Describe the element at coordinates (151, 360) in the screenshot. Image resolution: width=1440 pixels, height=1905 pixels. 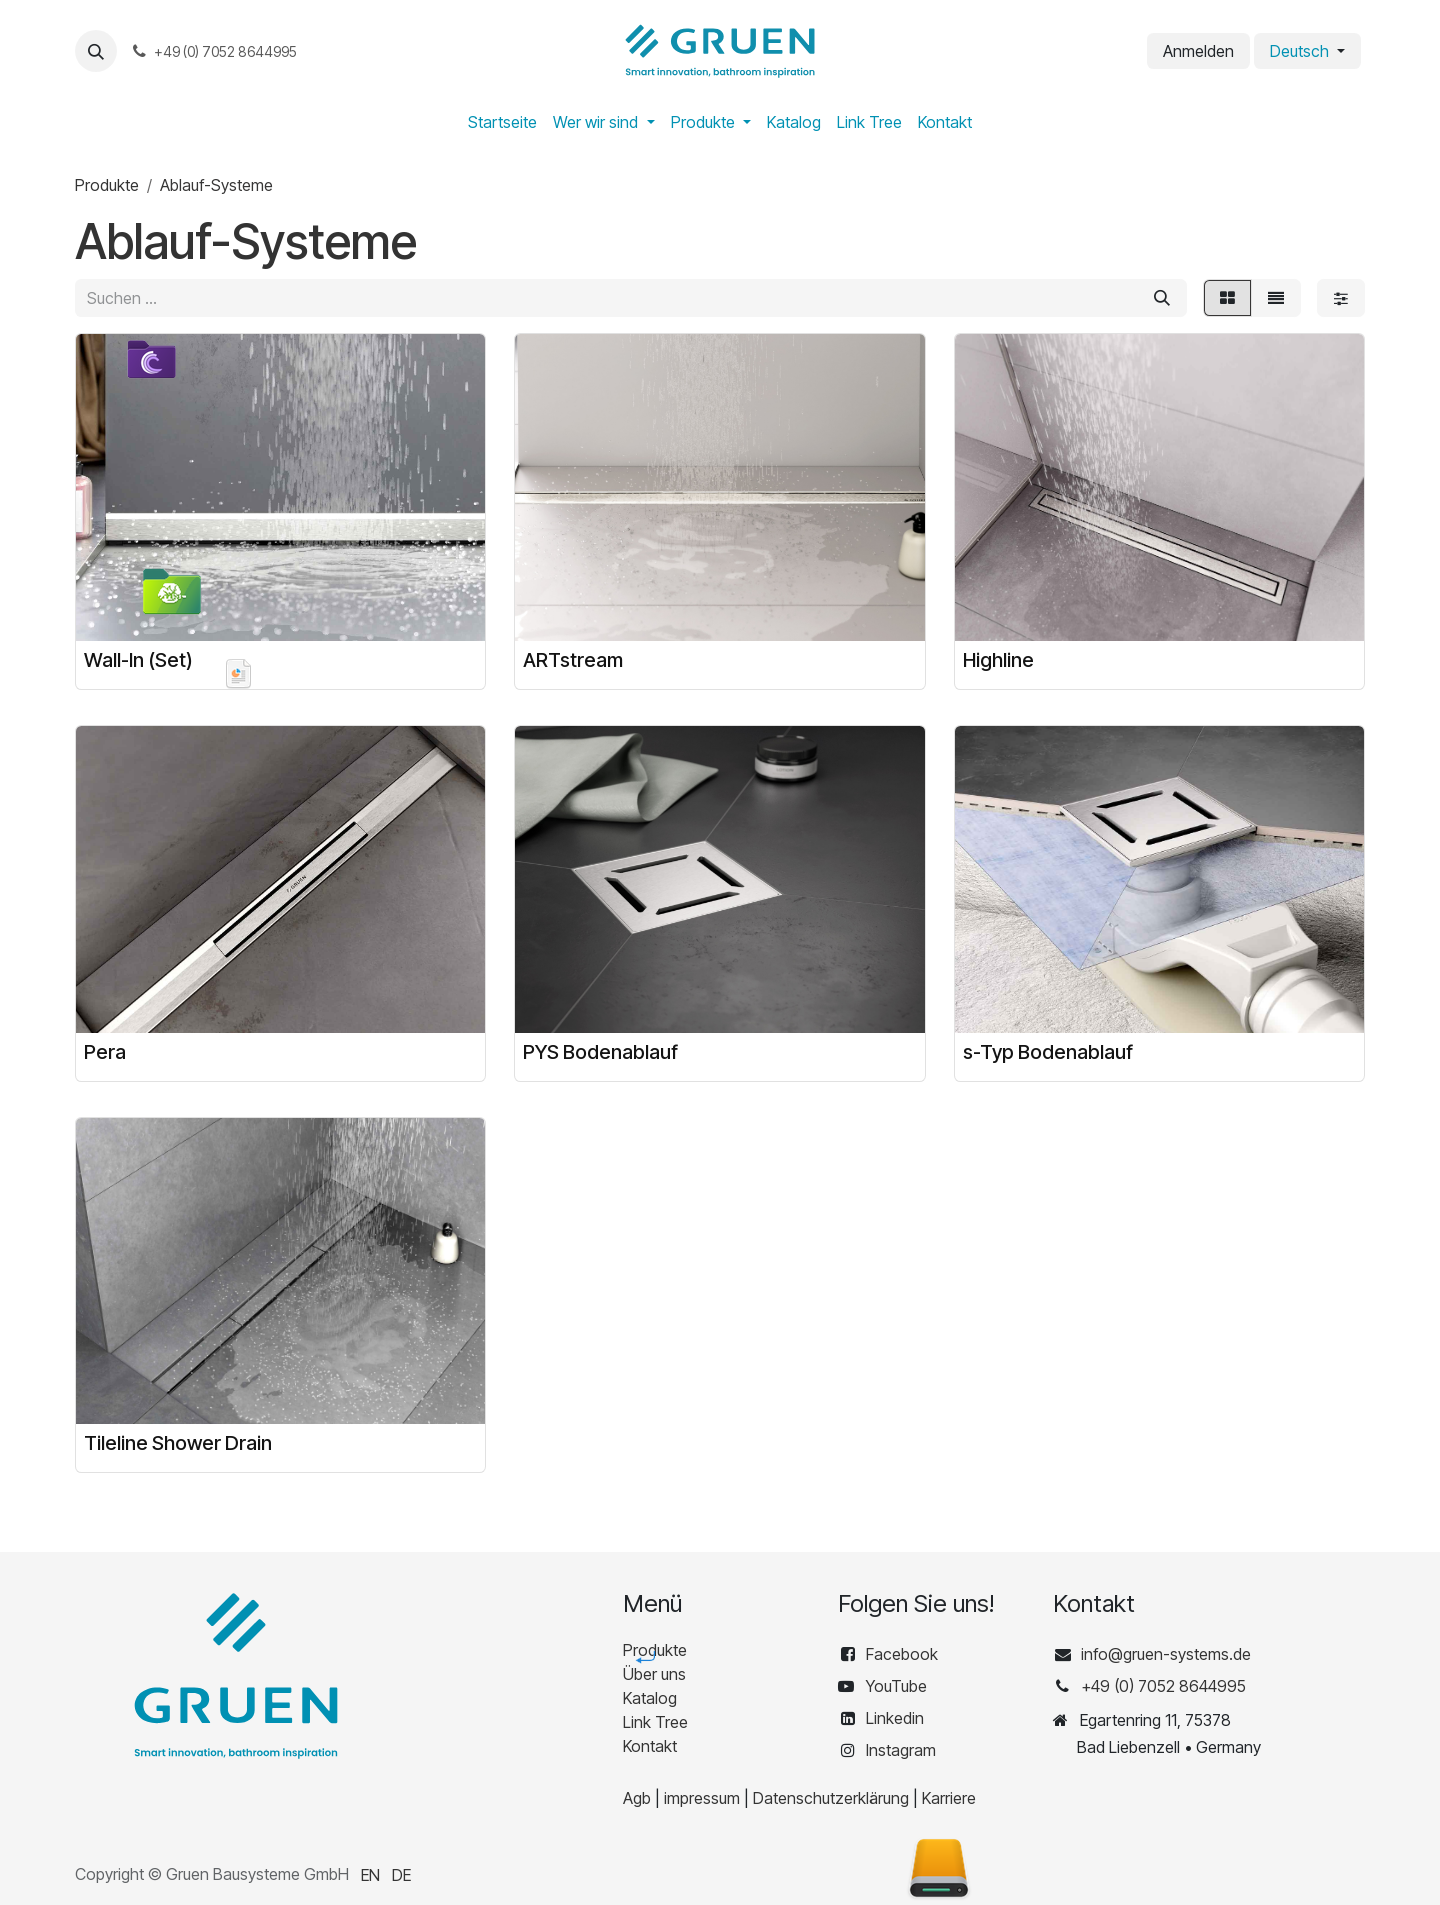
I see `open folder containing bittorrent downloads` at that location.